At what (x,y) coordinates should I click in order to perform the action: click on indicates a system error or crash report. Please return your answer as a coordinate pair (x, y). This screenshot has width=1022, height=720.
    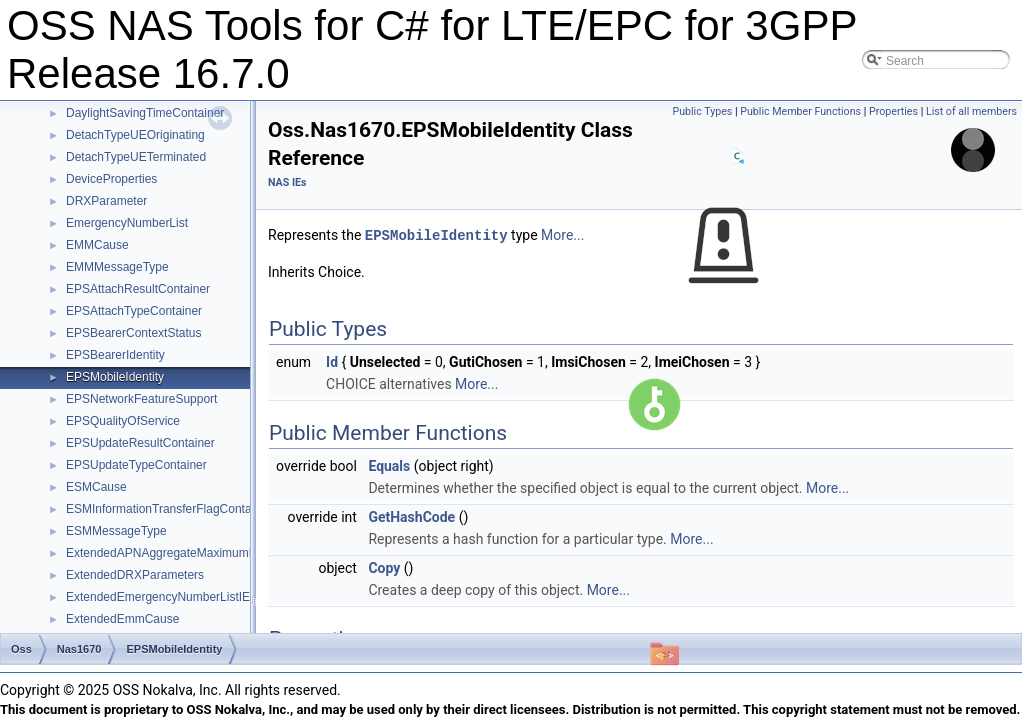
    Looking at the image, I should click on (723, 242).